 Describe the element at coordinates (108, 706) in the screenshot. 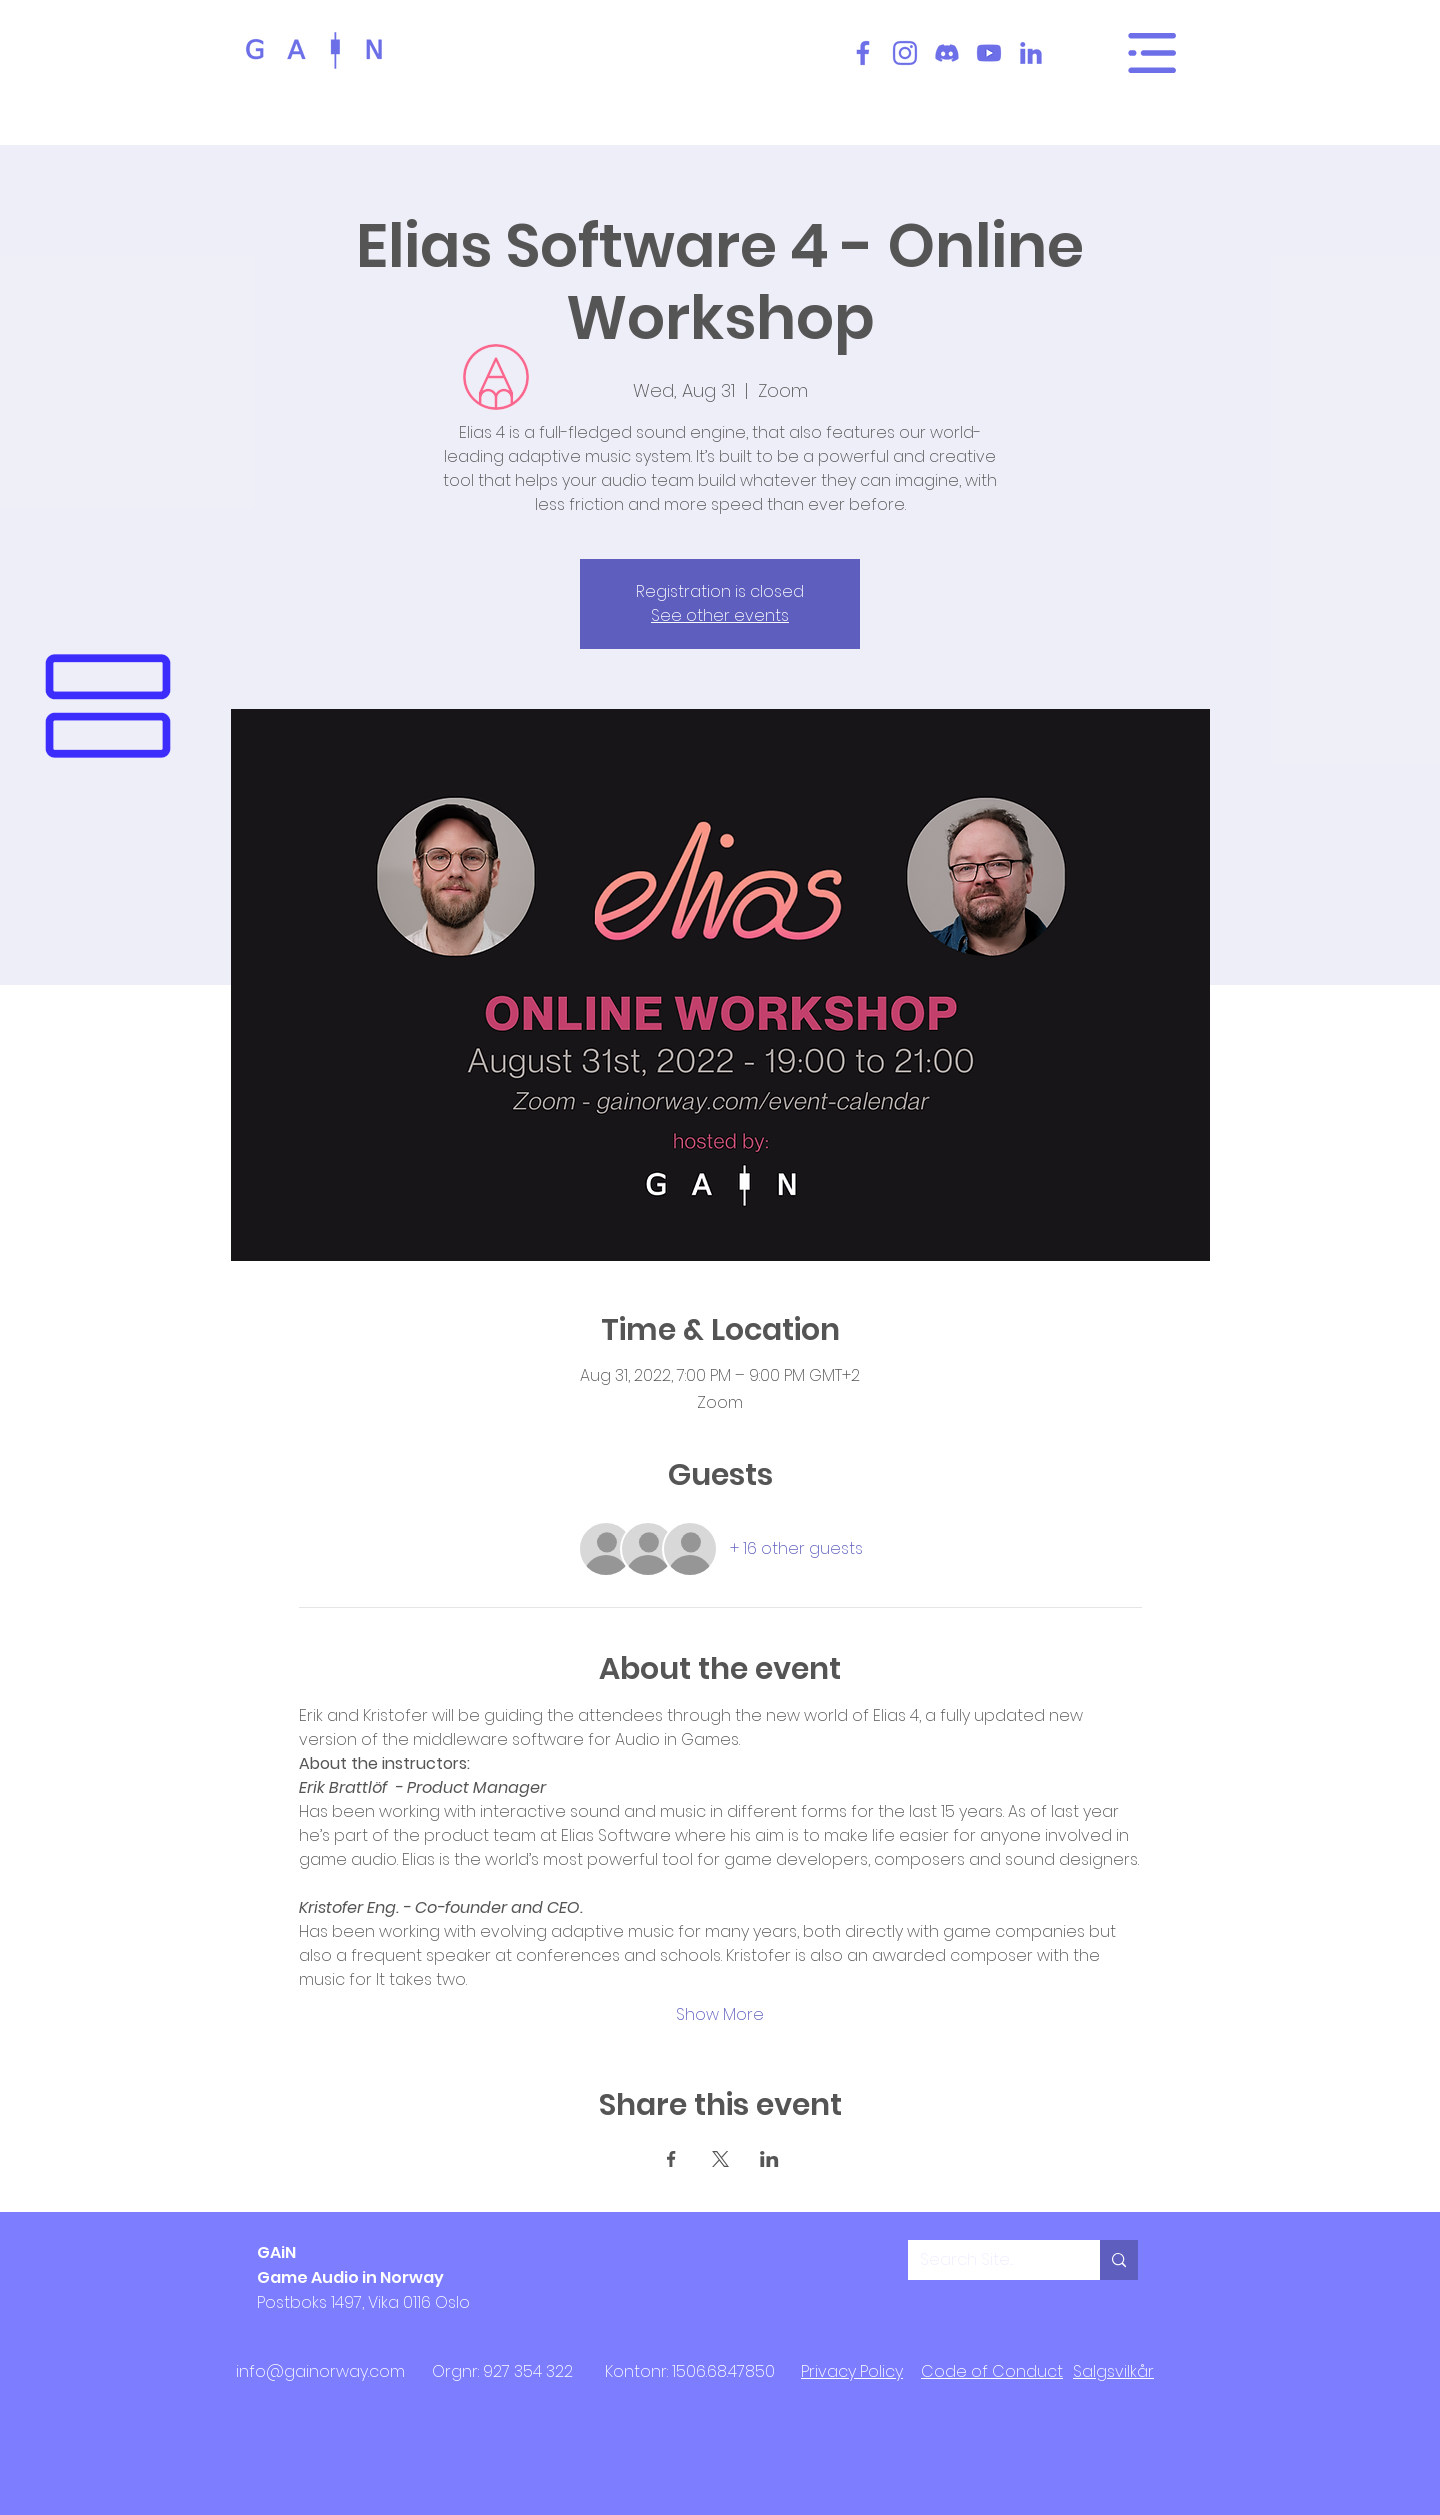

I see `switch to row view layout` at that location.